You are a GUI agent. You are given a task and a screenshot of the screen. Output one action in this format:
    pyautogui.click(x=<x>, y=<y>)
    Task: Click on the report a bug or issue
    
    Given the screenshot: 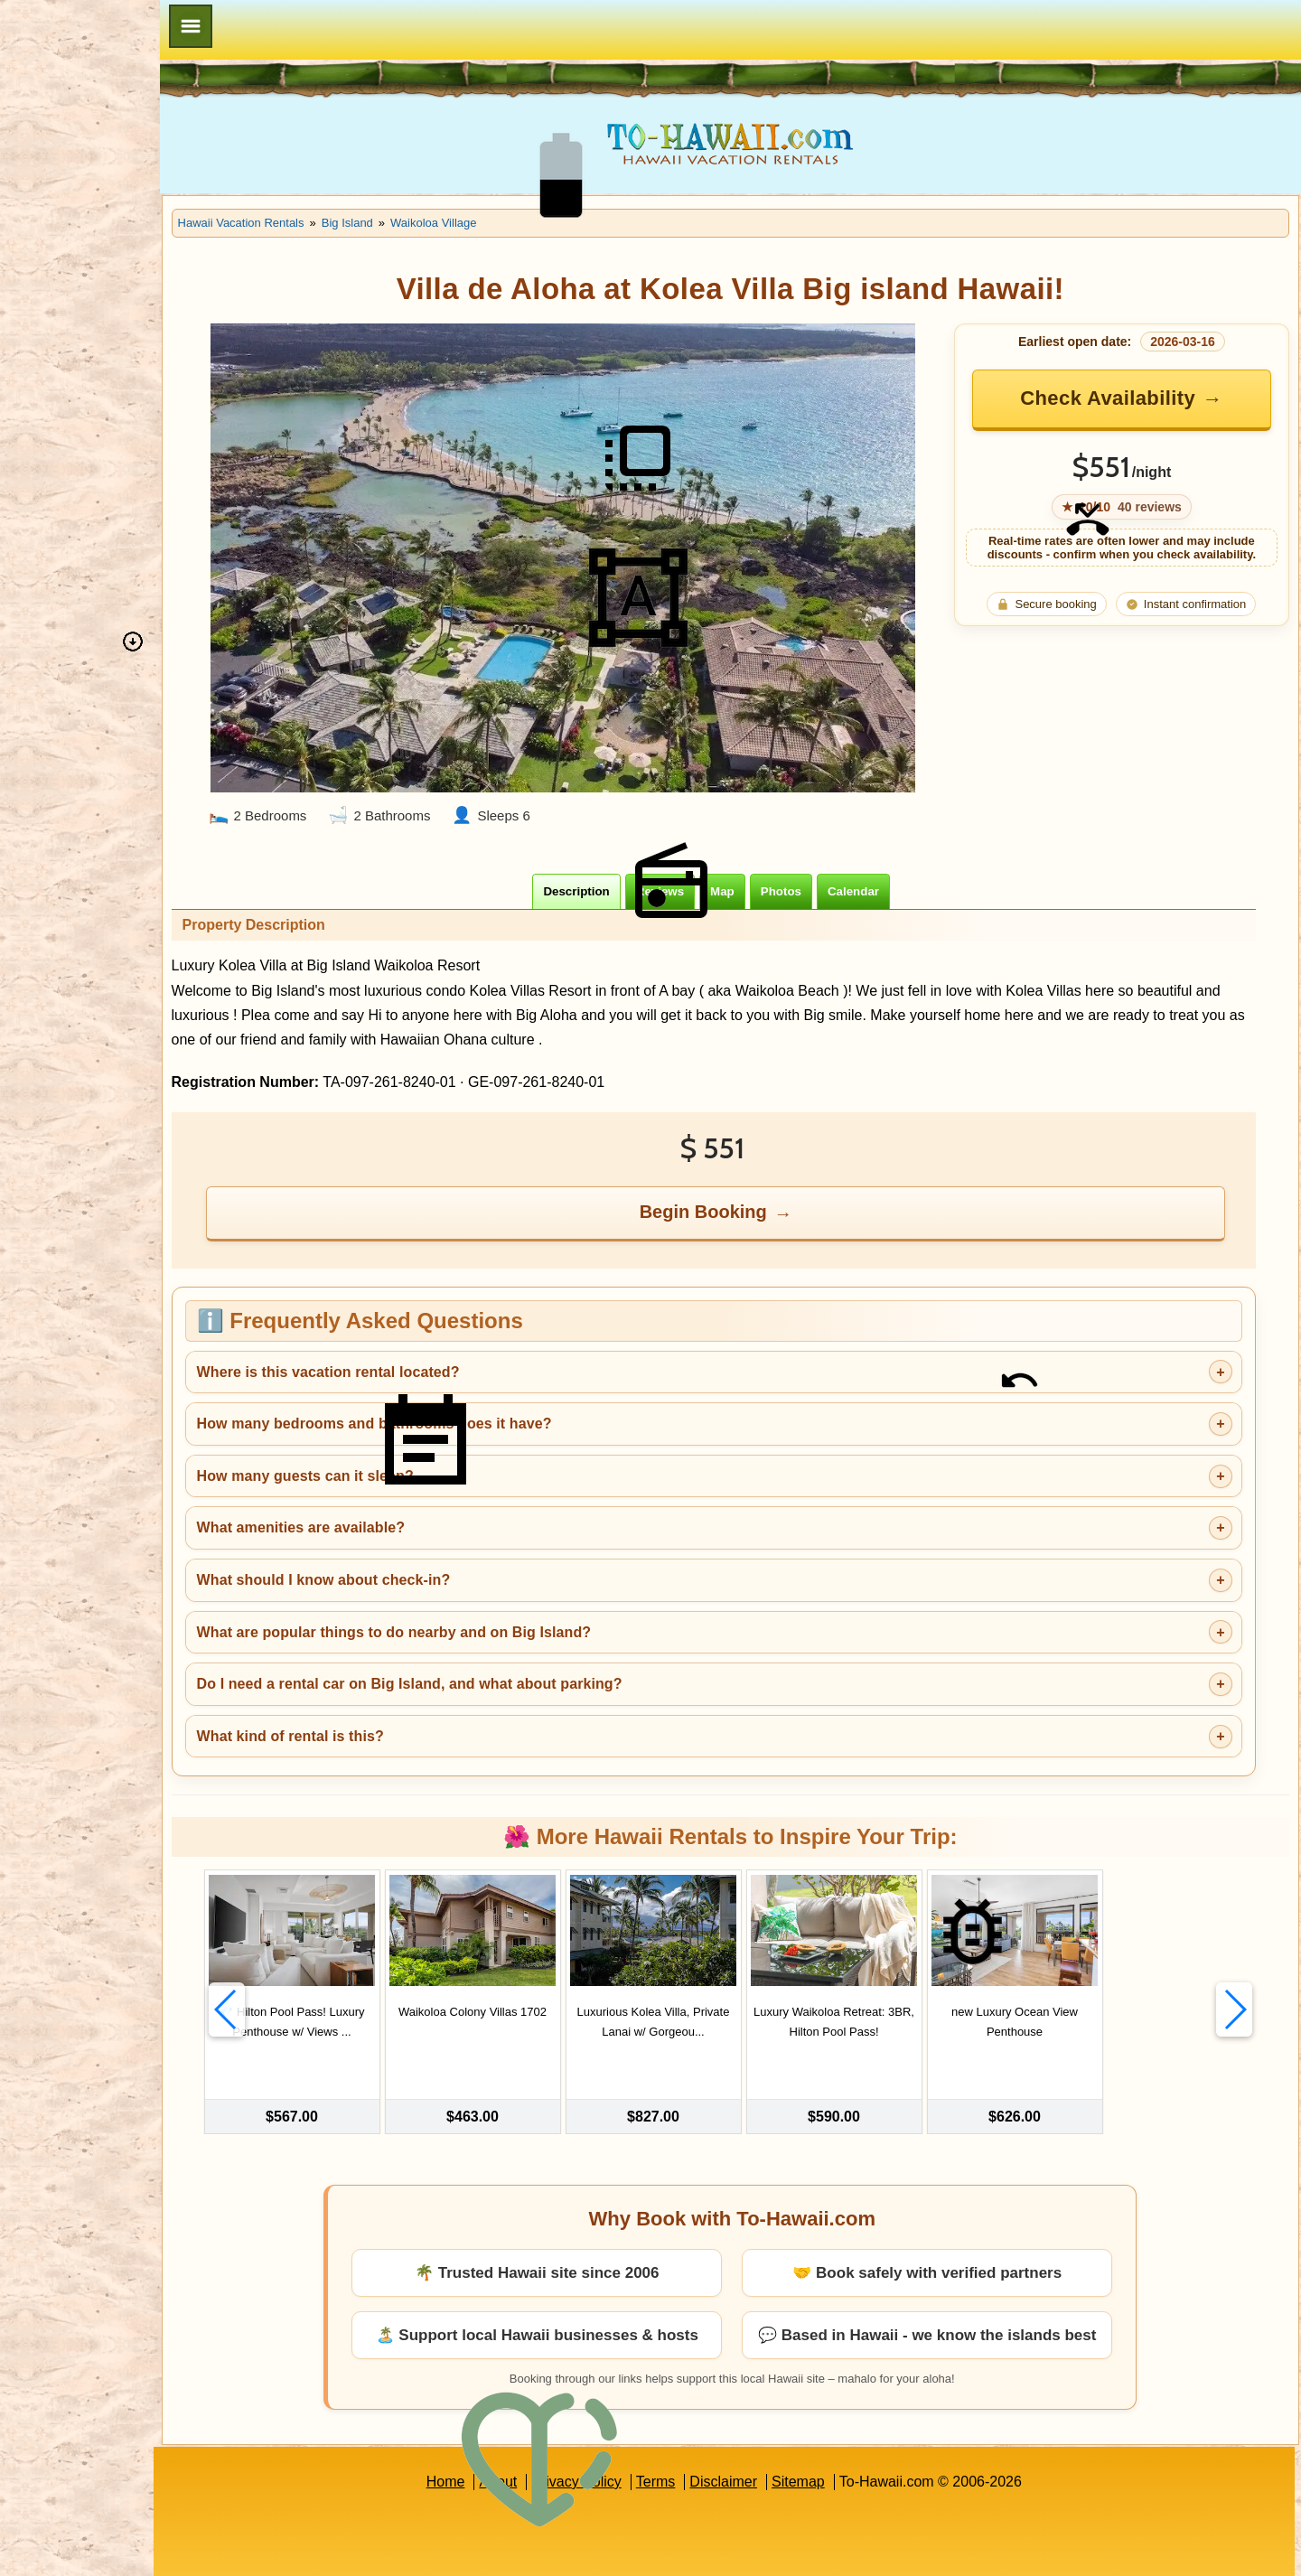 What is the action you would take?
    pyautogui.click(x=972, y=1931)
    